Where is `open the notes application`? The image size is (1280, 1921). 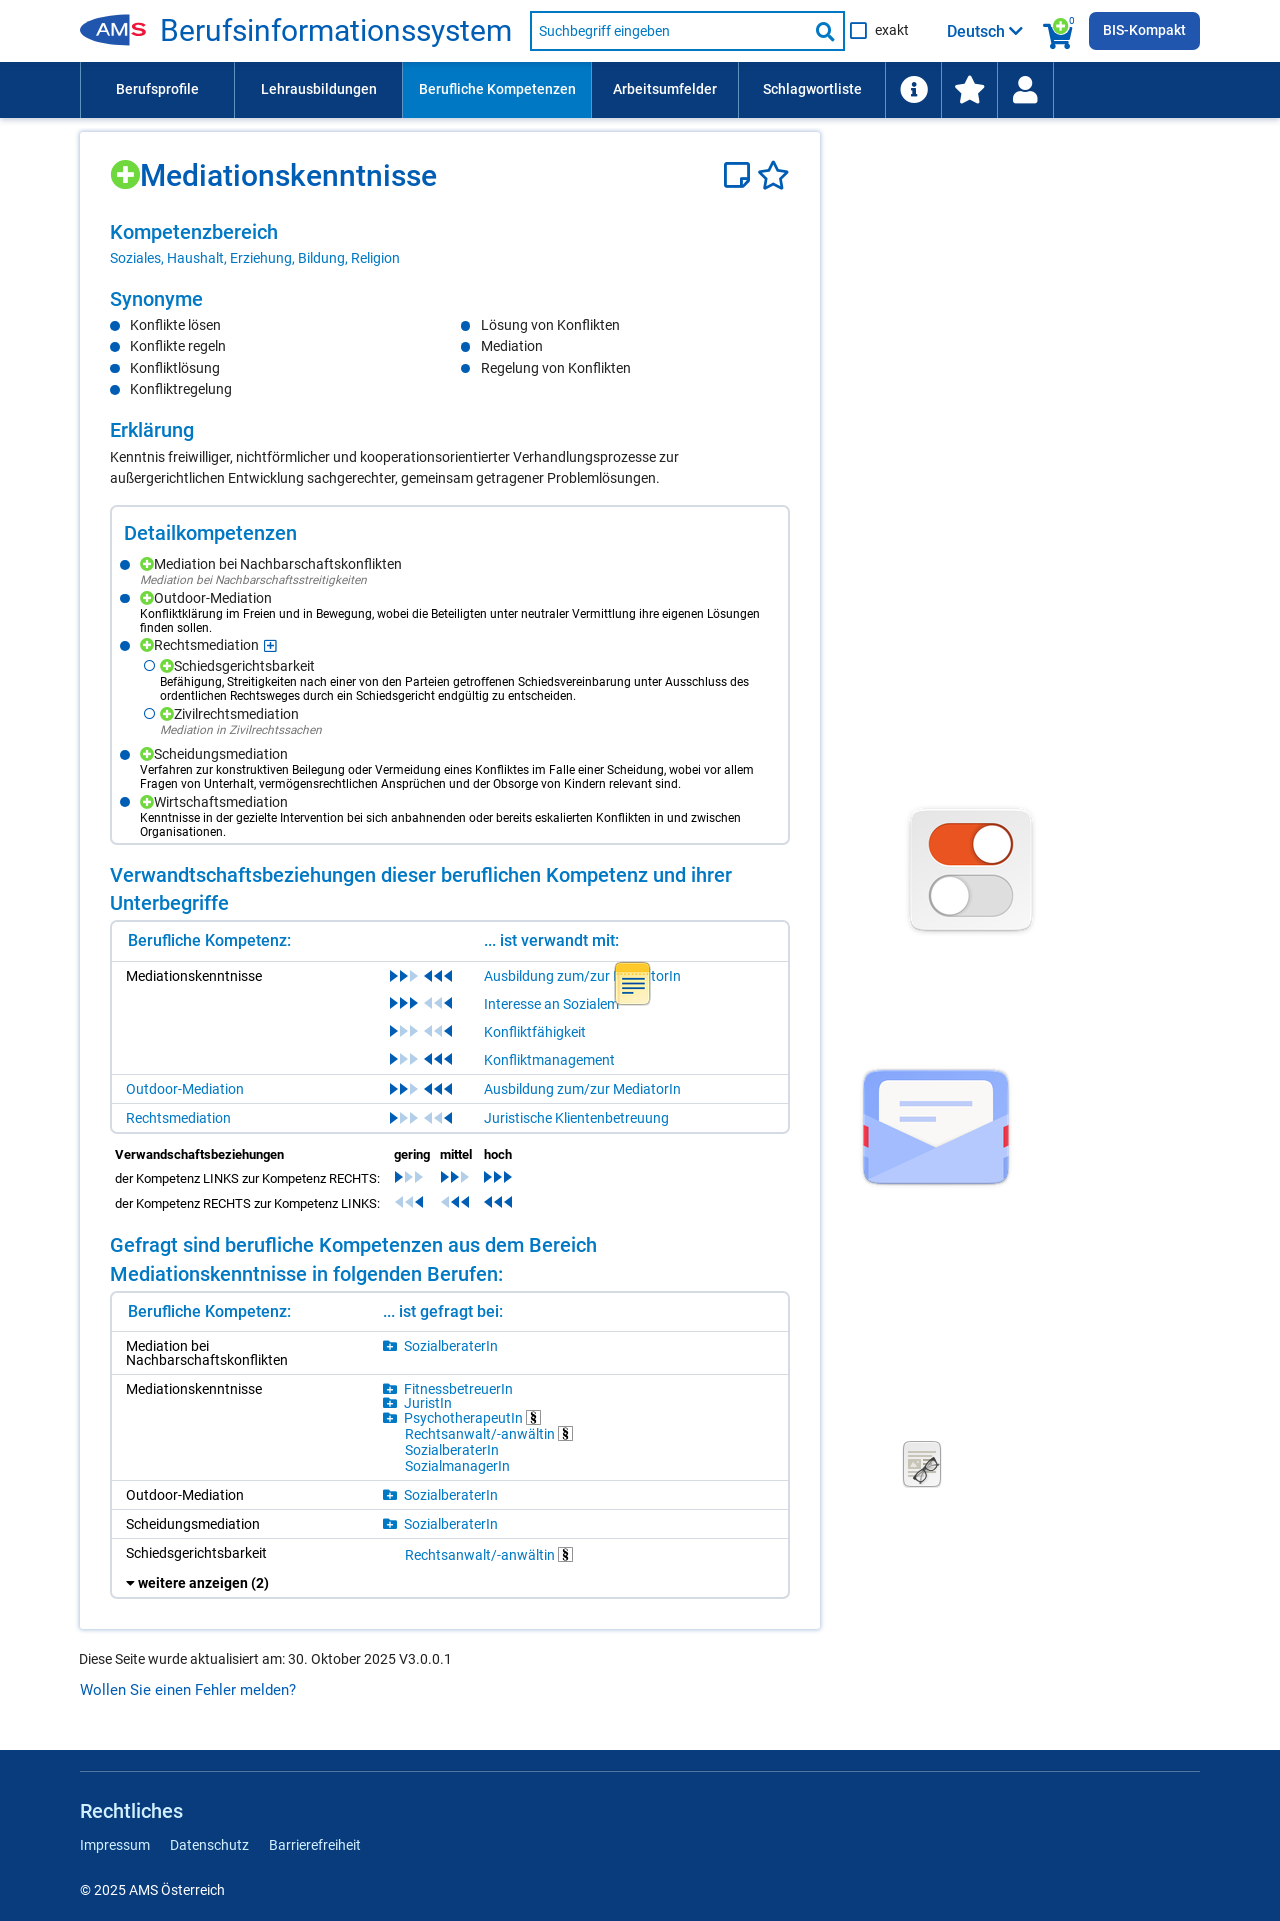
open the notes application is located at coordinates (632, 983).